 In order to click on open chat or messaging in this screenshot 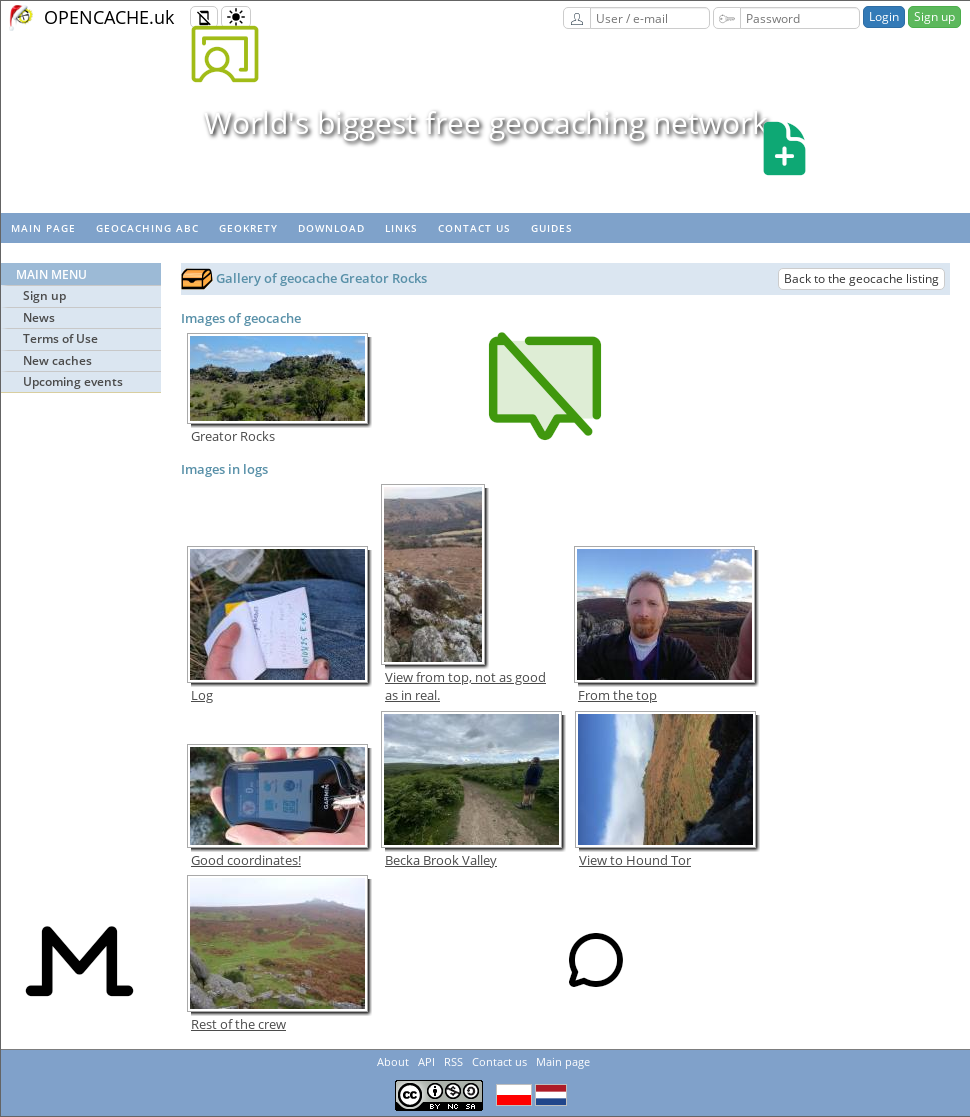, I will do `click(596, 960)`.